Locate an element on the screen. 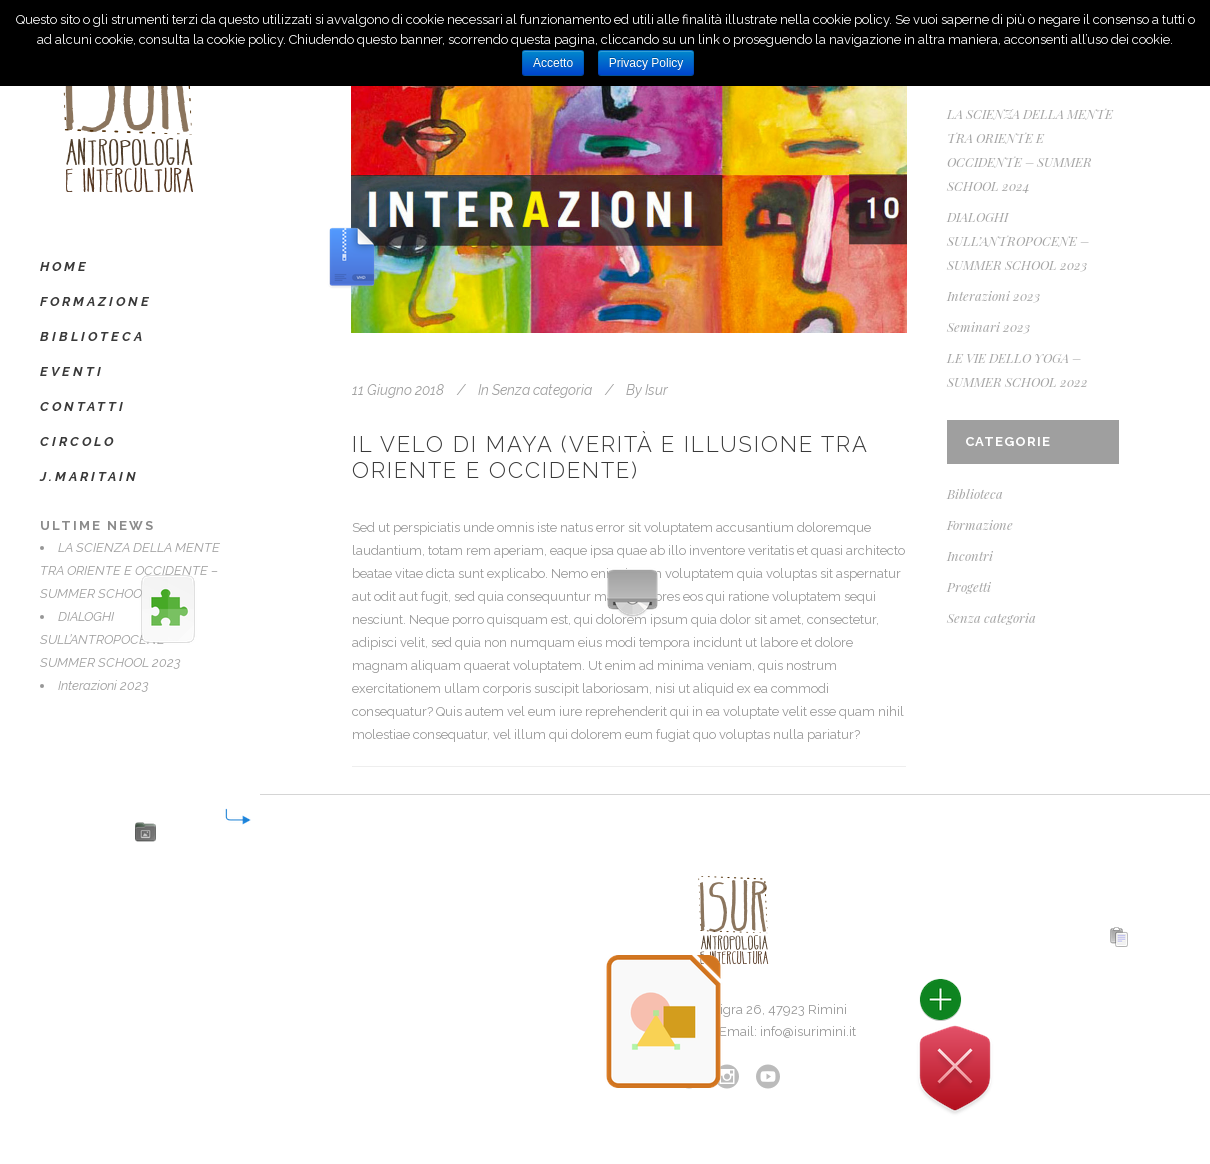 This screenshot has width=1210, height=1164. open your pictures folder is located at coordinates (145, 831).